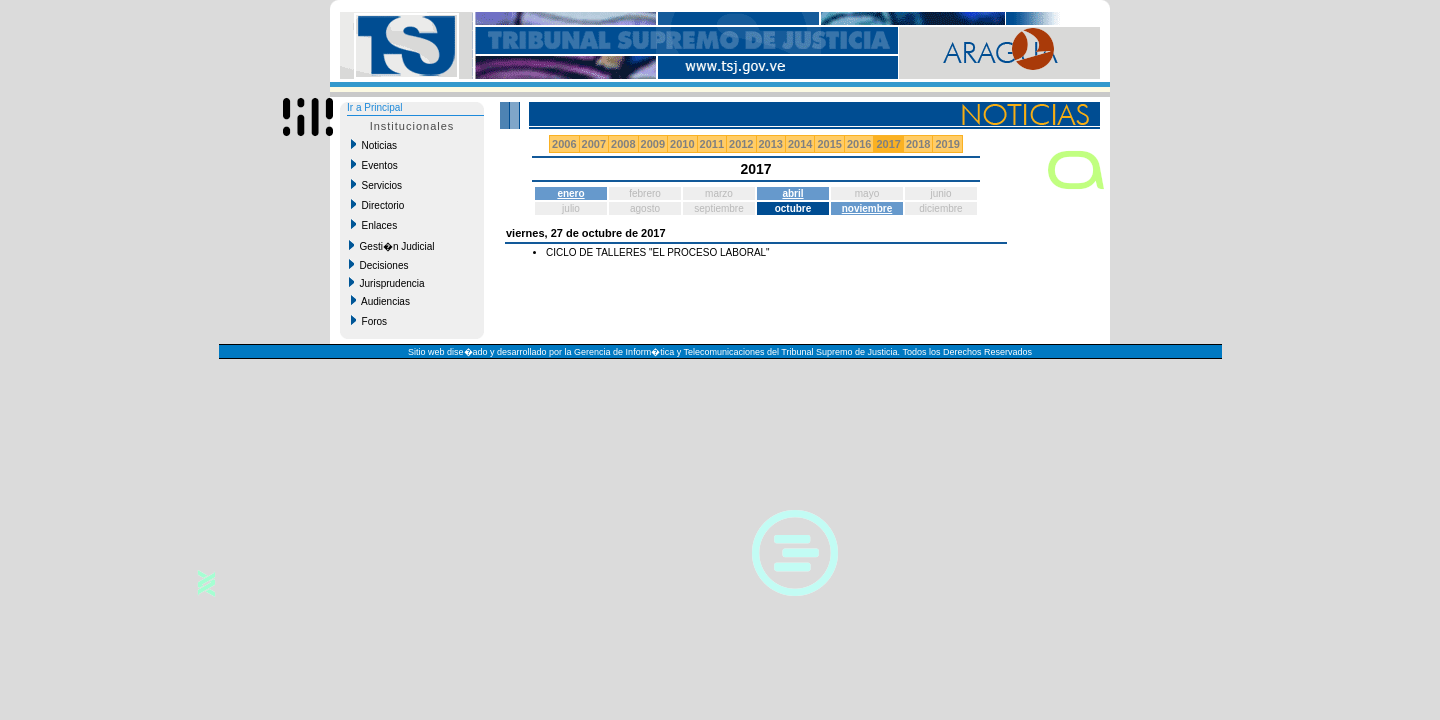  I want to click on Turkish Airlines logo, so click(1033, 49).